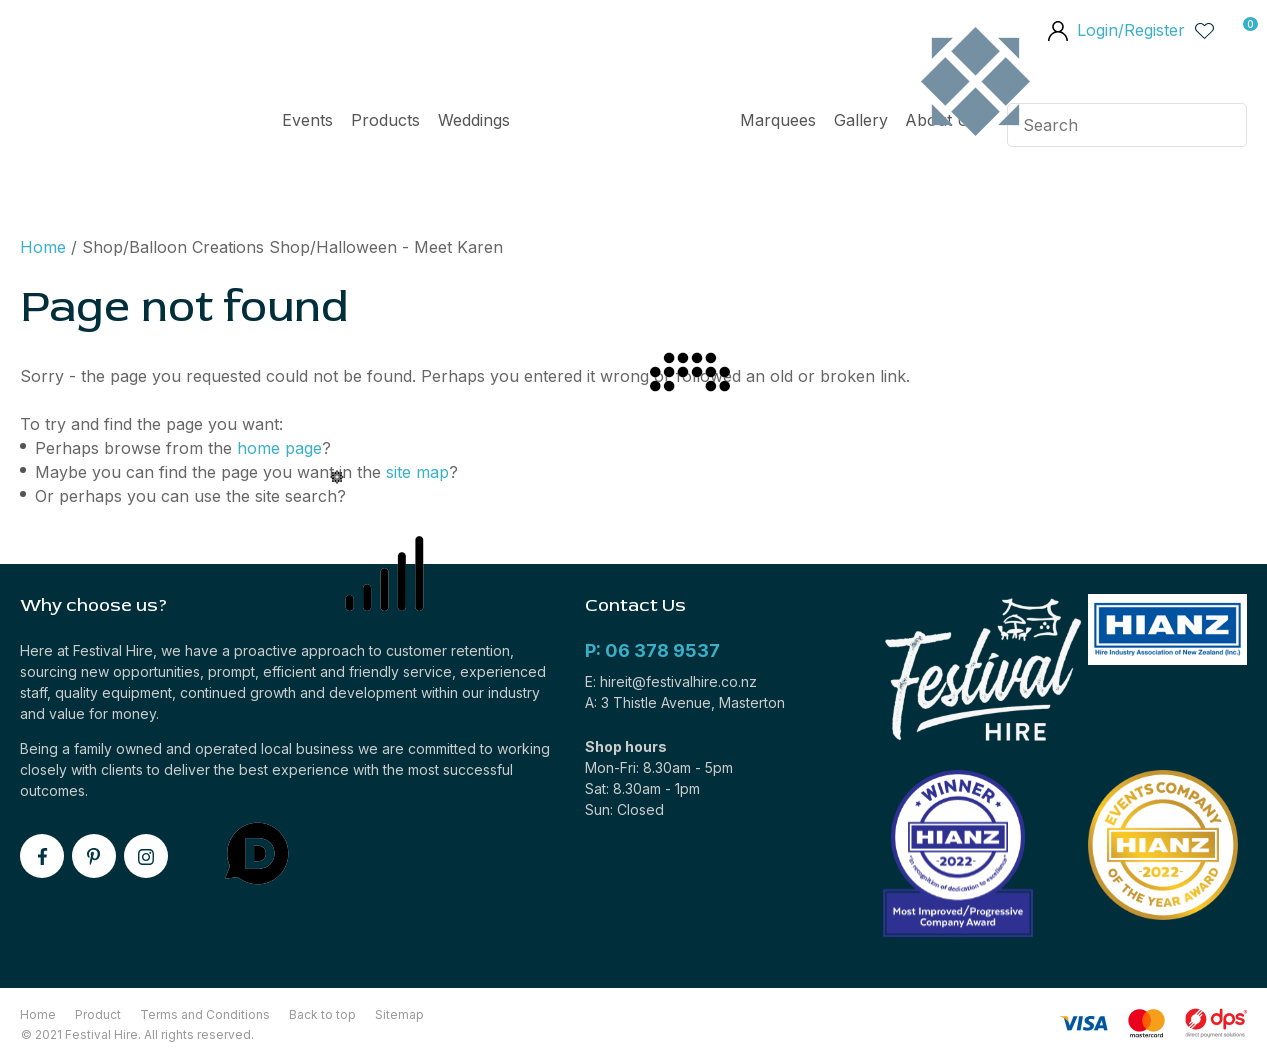 The height and width of the screenshot is (1059, 1267). I want to click on disqus commenting platform logo, so click(257, 853).